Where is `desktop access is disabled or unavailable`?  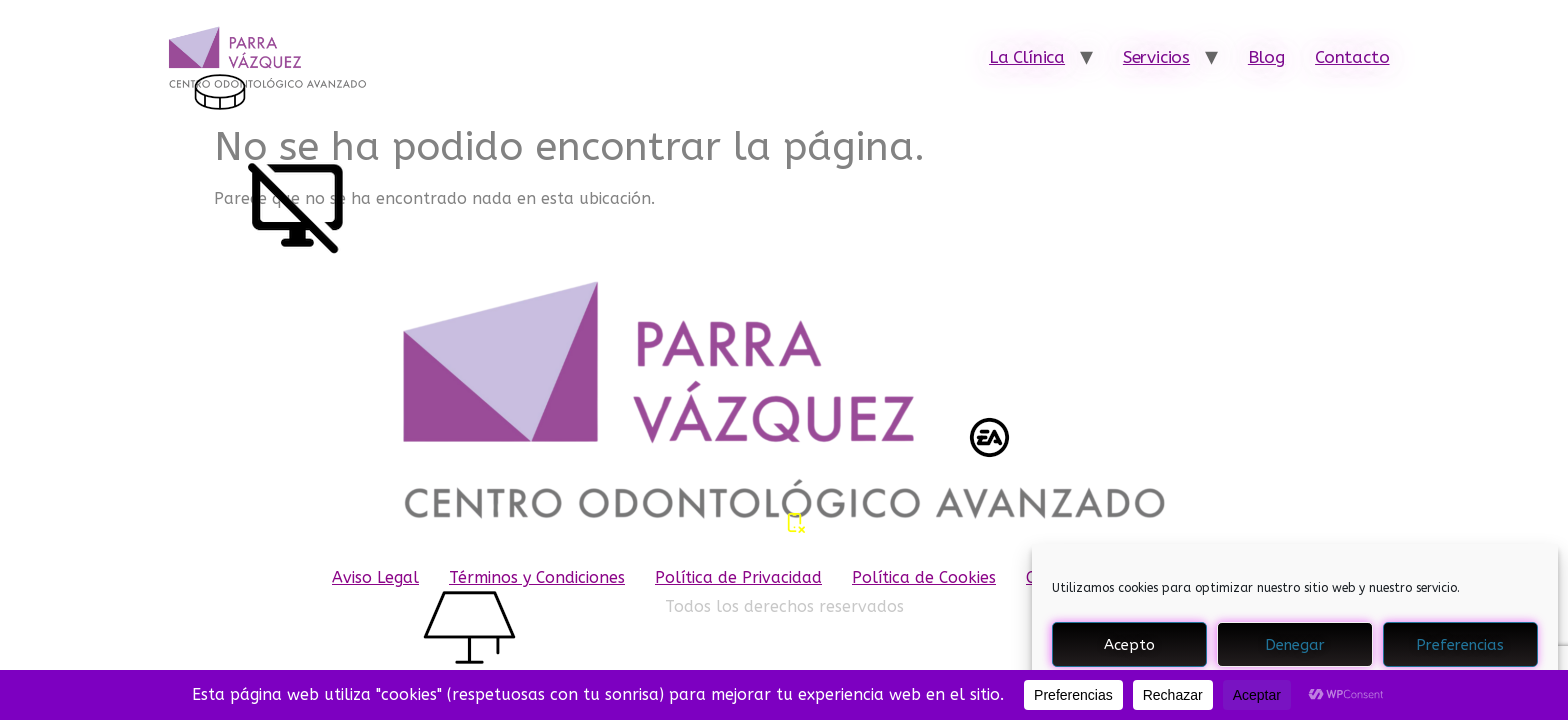 desktop access is disabled or unavailable is located at coordinates (297, 205).